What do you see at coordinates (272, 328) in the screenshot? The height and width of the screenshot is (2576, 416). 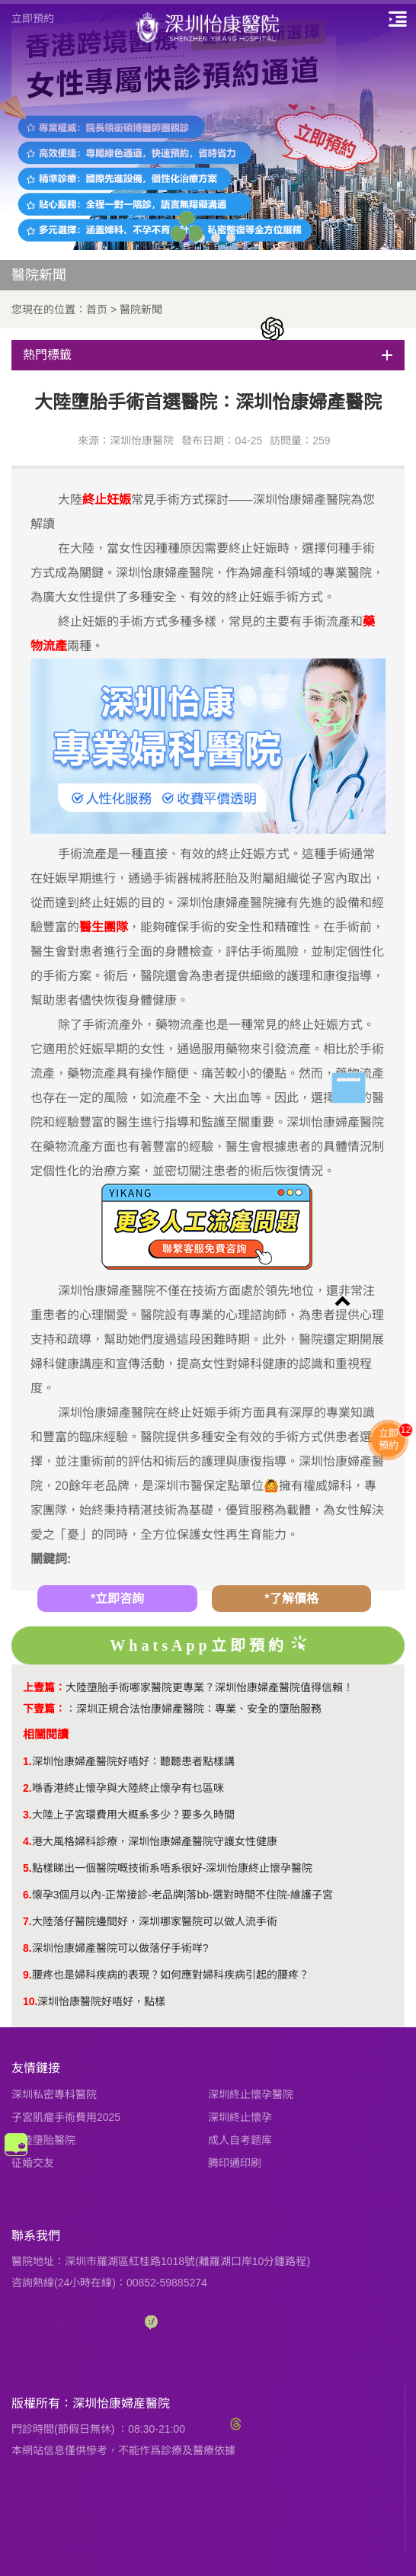 I see `open the OpenAI app or service` at bounding box center [272, 328].